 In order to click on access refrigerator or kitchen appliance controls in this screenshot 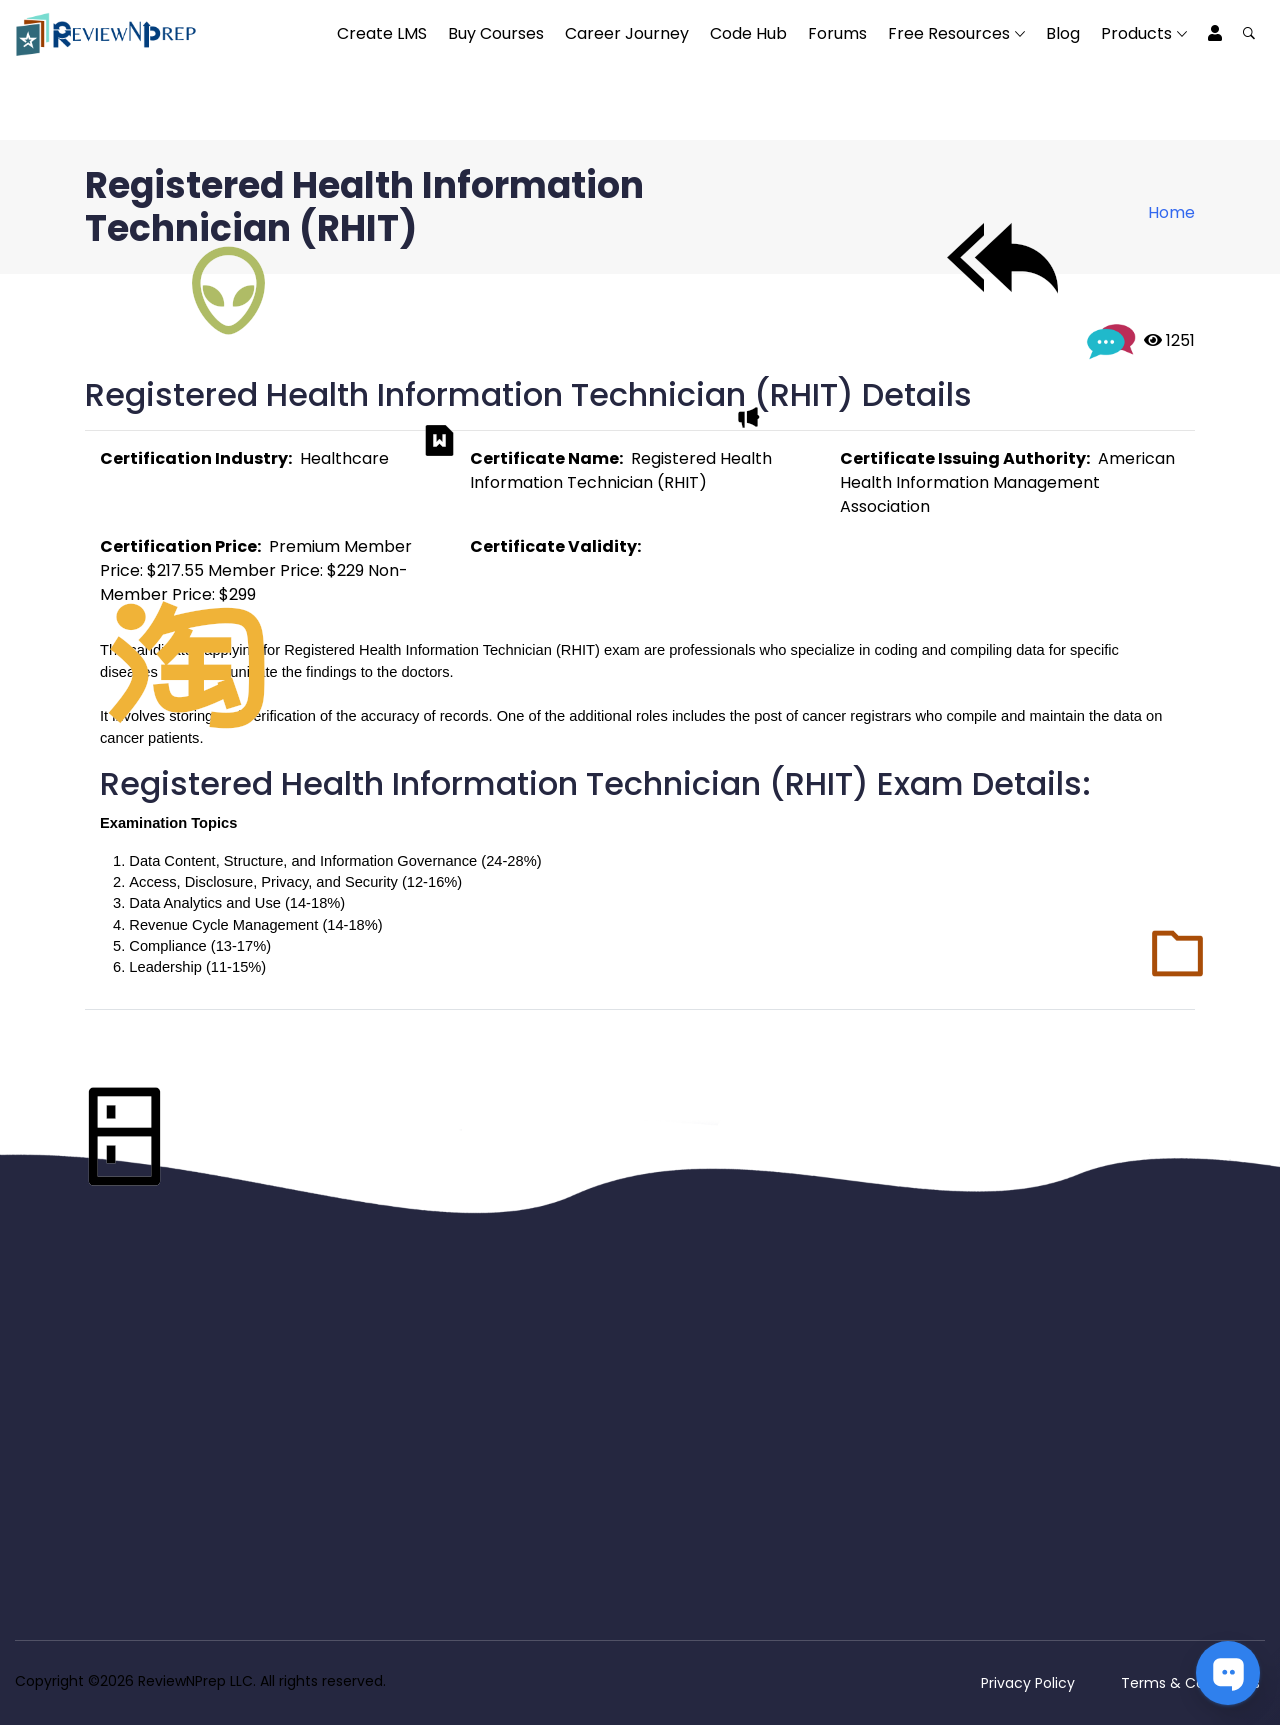, I will do `click(124, 1136)`.